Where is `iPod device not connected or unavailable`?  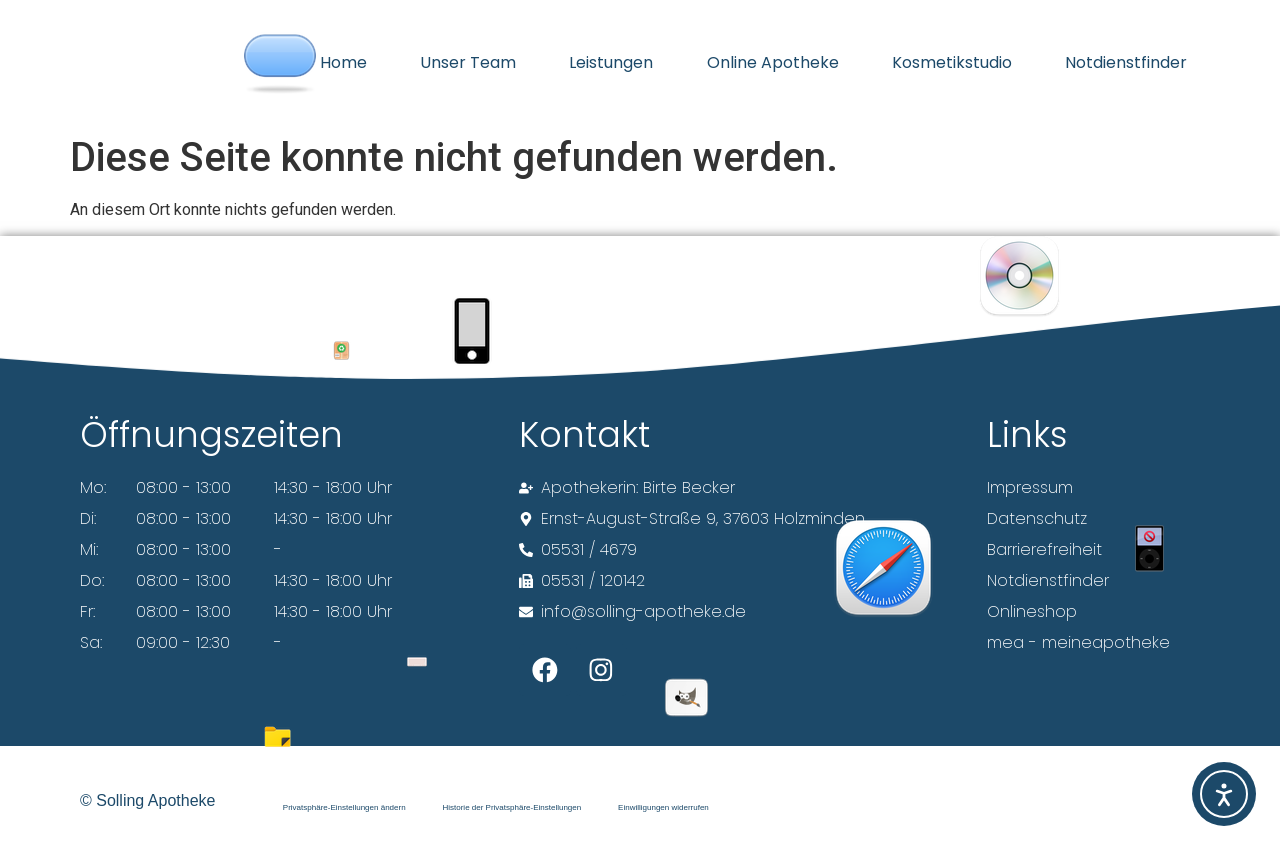 iPod device not connected or unavailable is located at coordinates (1149, 548).